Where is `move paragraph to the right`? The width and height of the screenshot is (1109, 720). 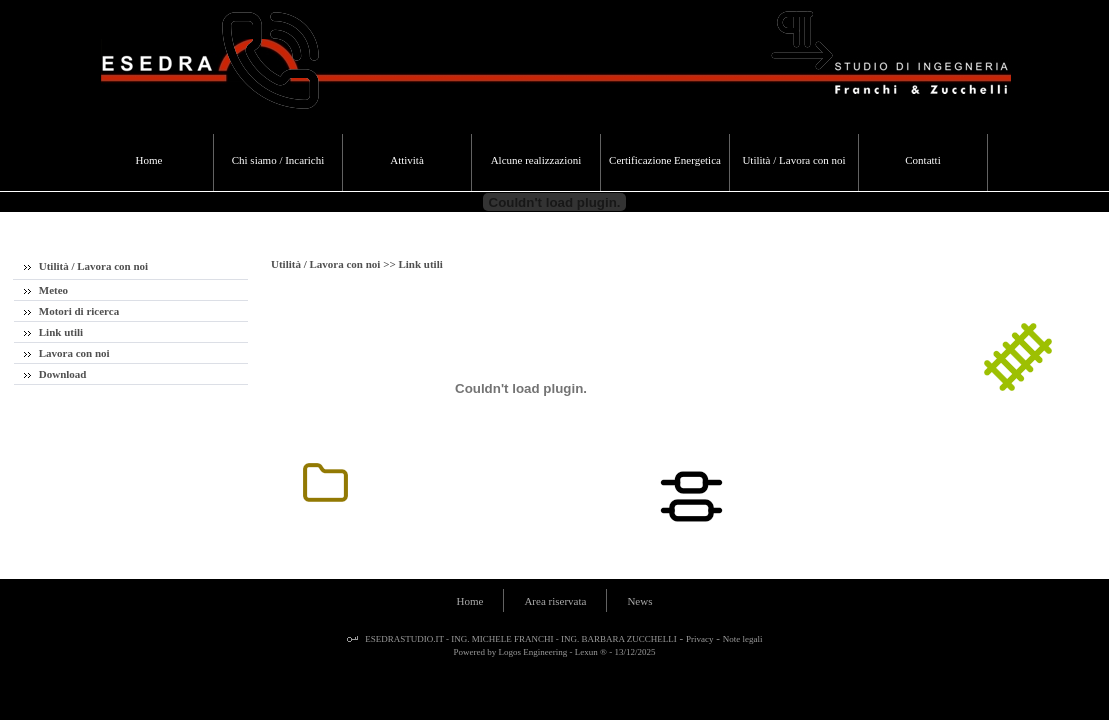
move paragraph to the right is located at coordinates (802, 39).